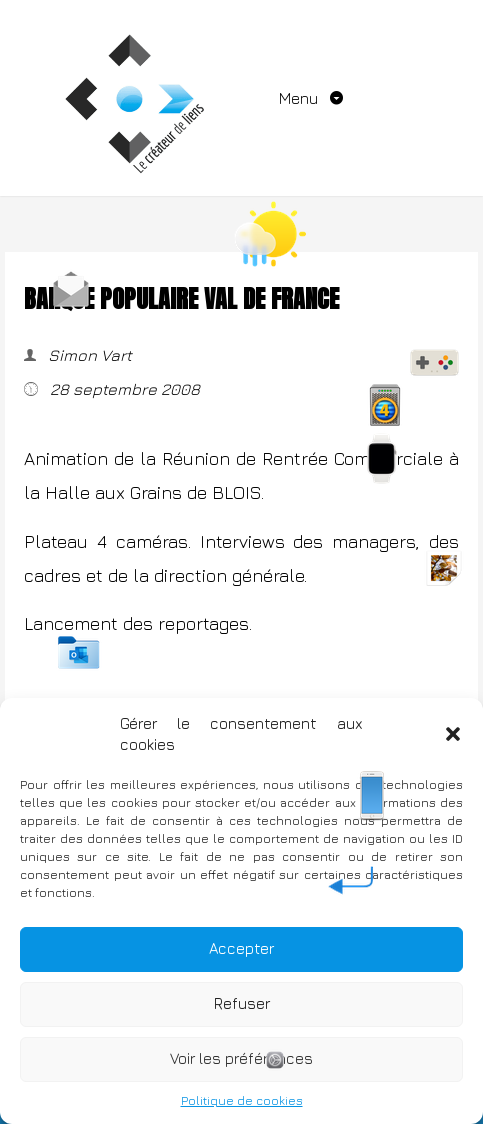 This screenshot has height=1124, width=483. I want to click on represents a connected iPhone device, so click(372, 796).